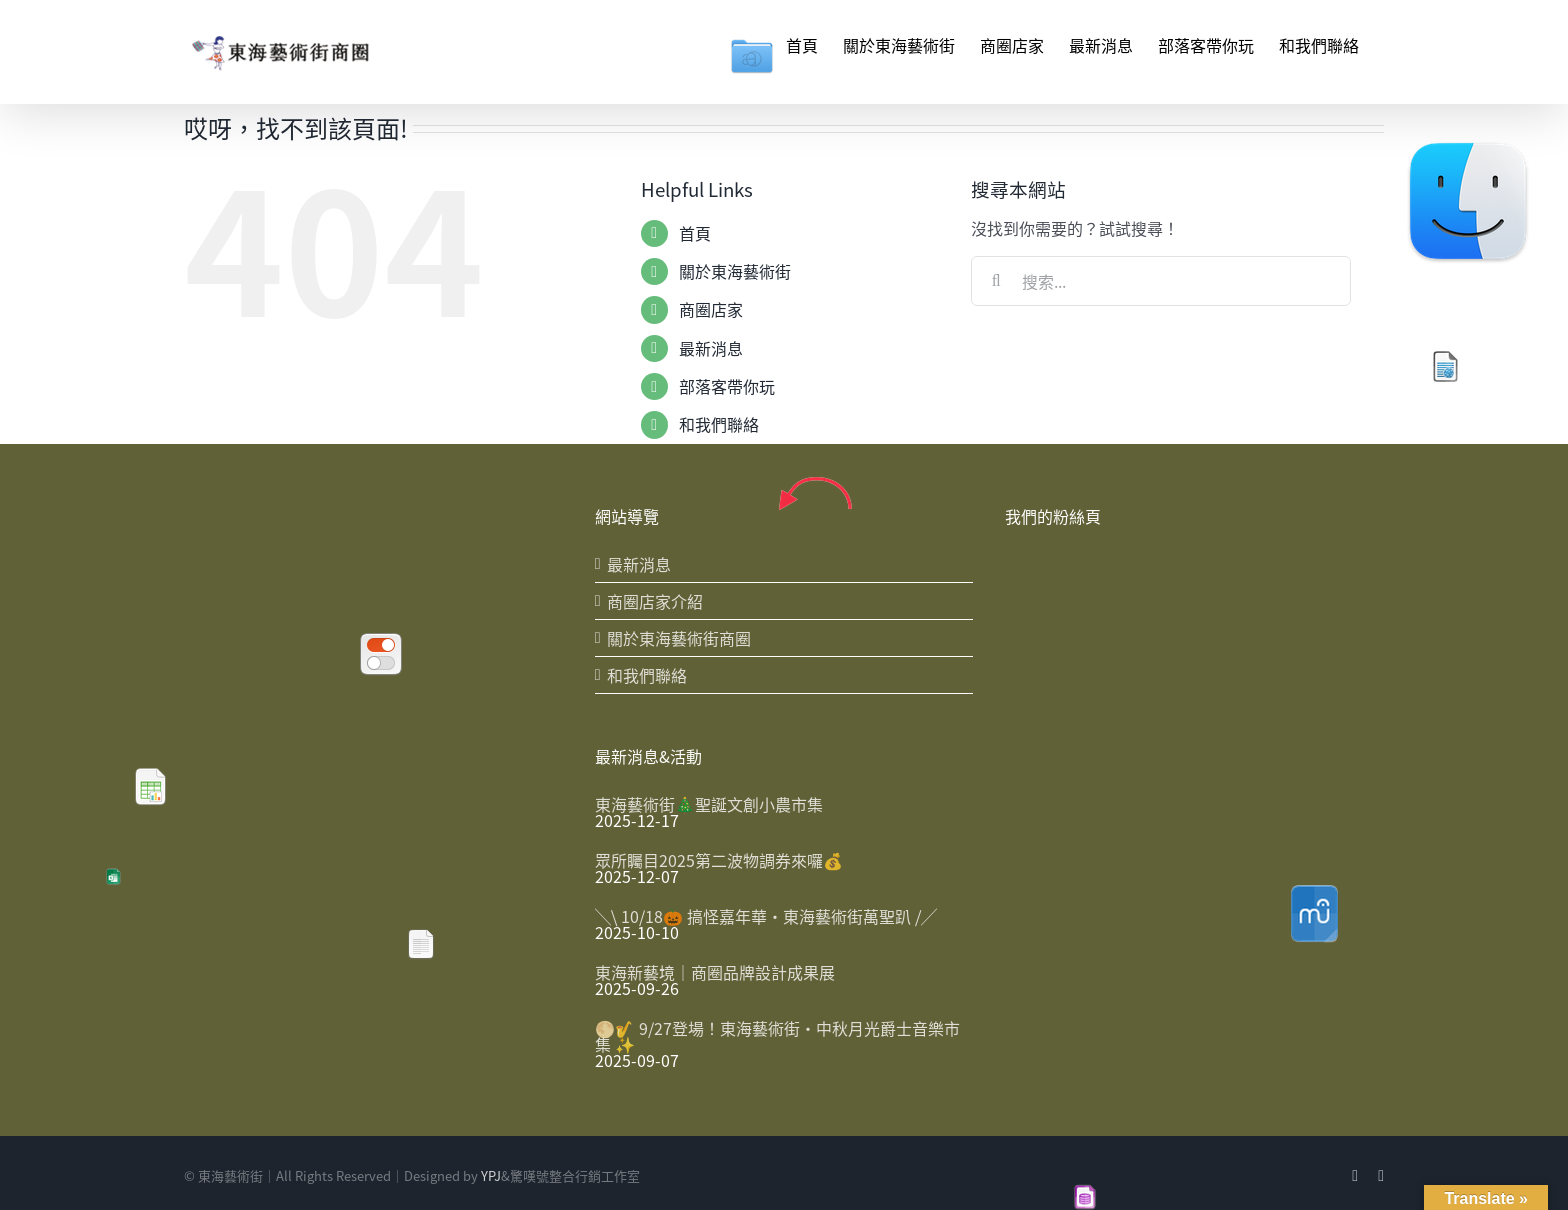 This screenshot has width=1568, height=1210. What do you see at coordinates (1085, 1197) in the screenshot?
I see `a libreoffice base database file` at bounding box center [1085, 1197].